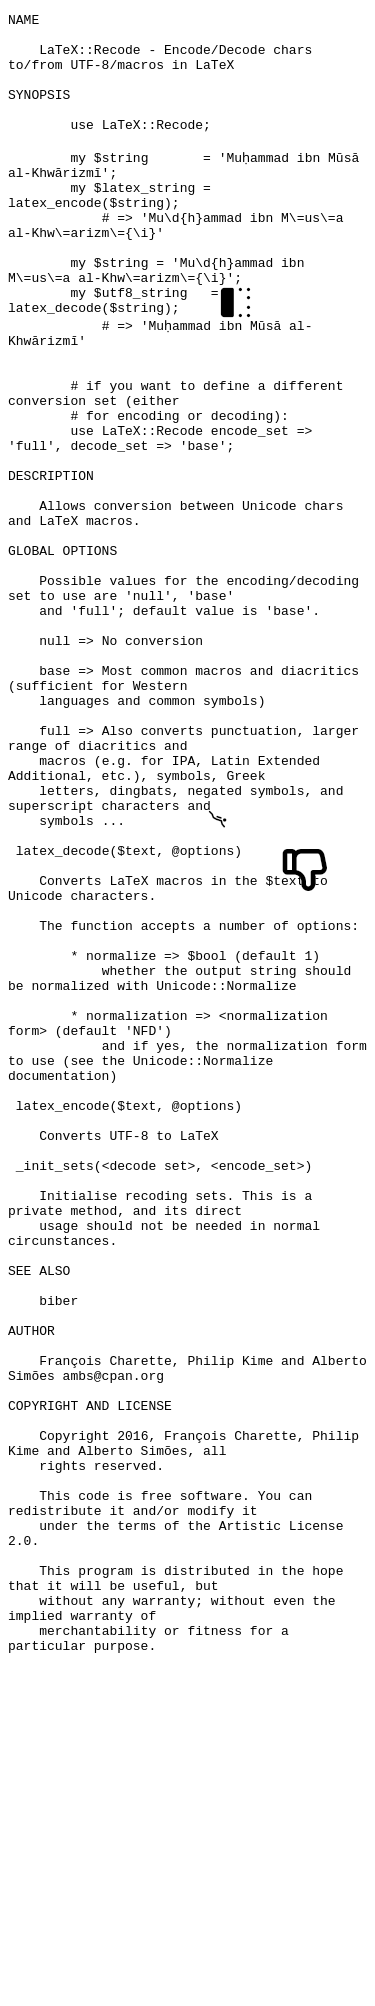  What do you see at coordinates (218, 820) in the screenshot?
I see `browse scuba diving activities or lessons` at bounding box center [218, 820].